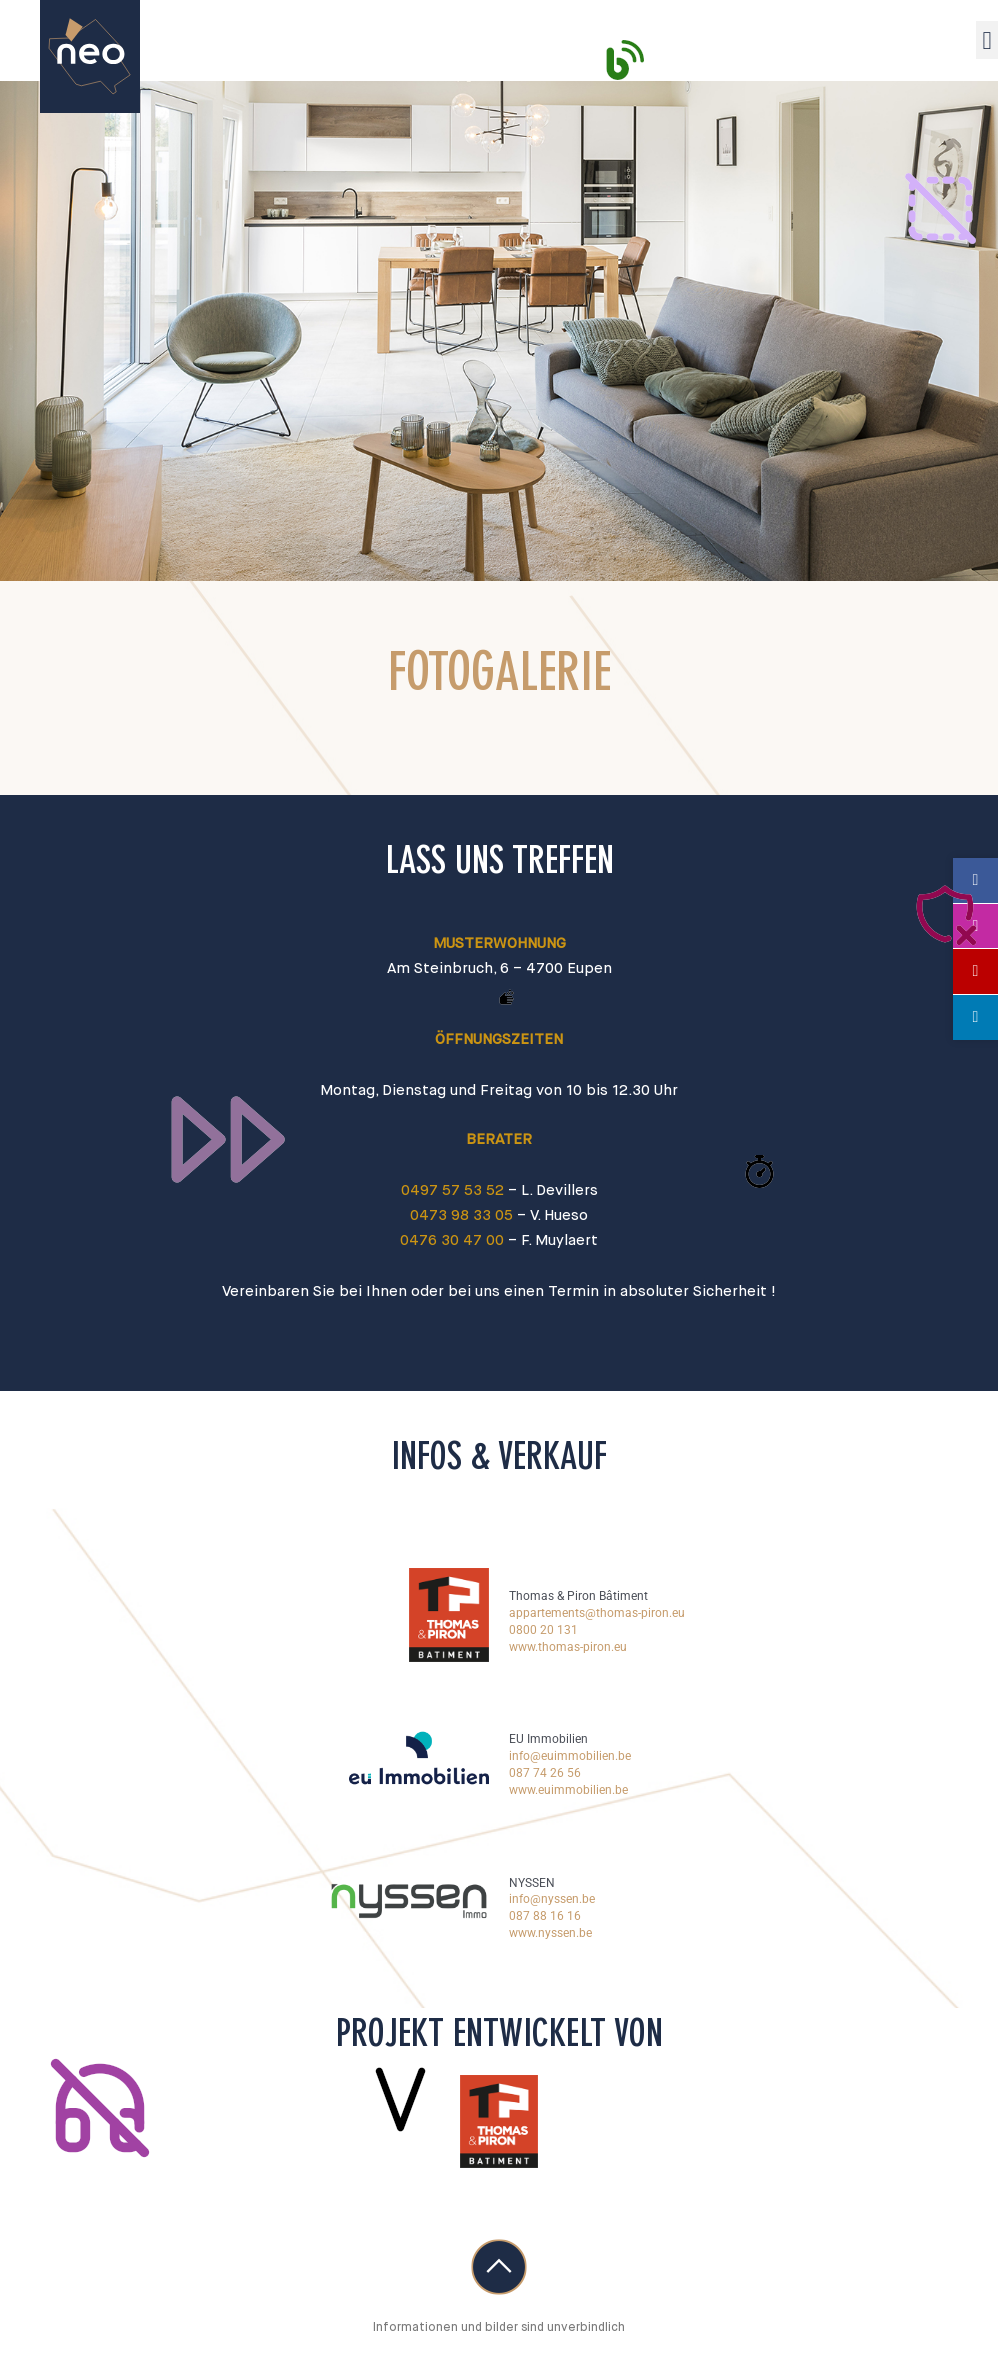 This screenshot has width=998, height=2372. What do you see at coordinates (759, 1171) in the screenshot?
I see `start or stop a timer` at bounding box center [759, 1171].